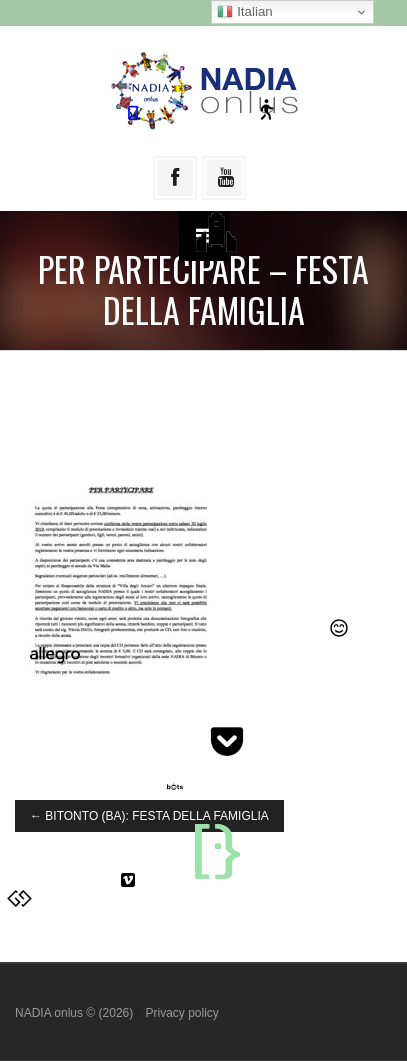 The image size is (407, 1061). Describe the element at coordinates (227, 741) in the screenshot. I see `save to Pocket` at that location.